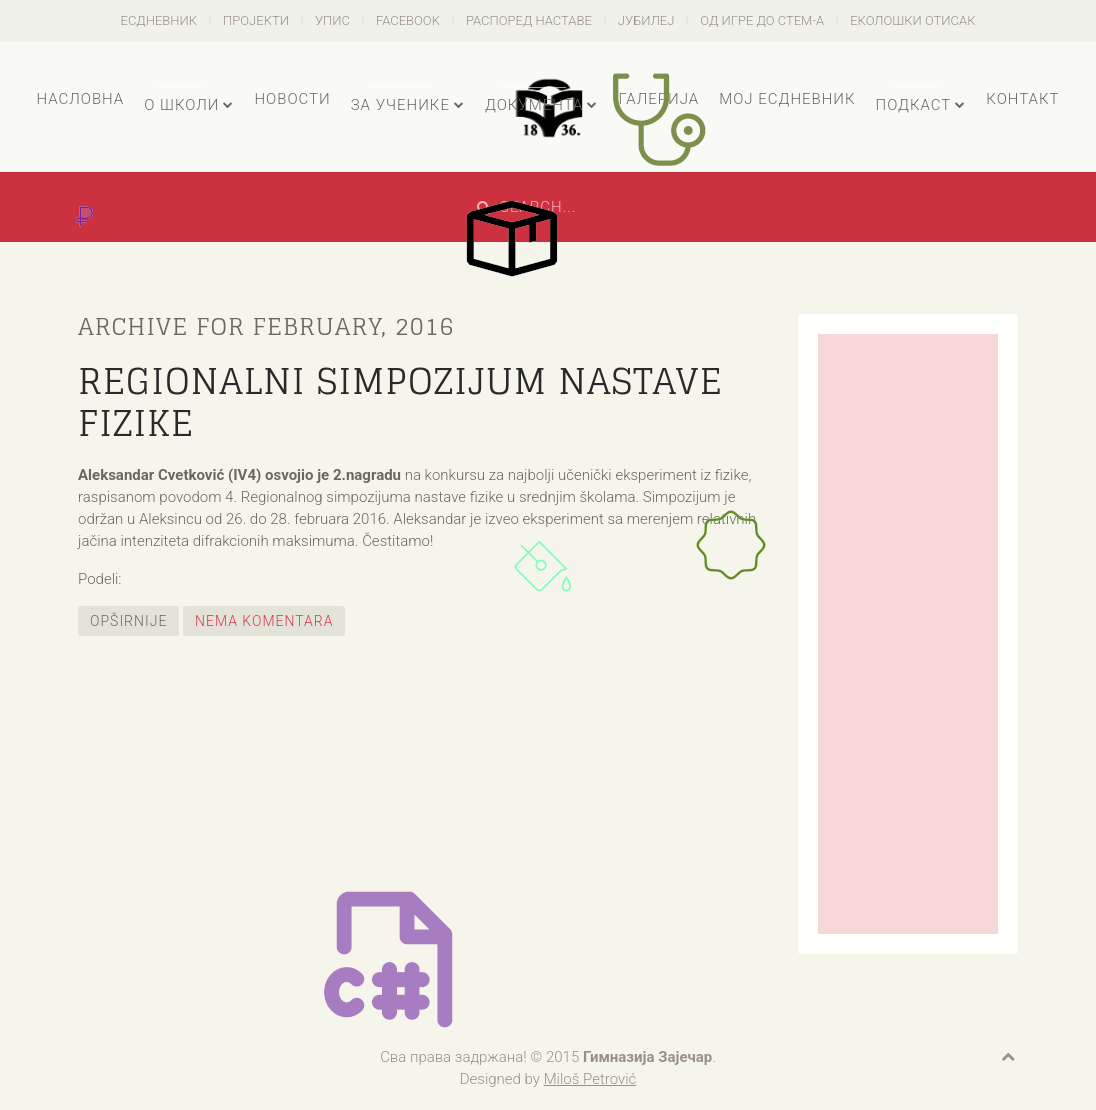 The height and width of the screenshot is (1110, 1096). Describe the element at coordinates (394, 959) in the screenshot. I see `open a C# source code file` at that location.